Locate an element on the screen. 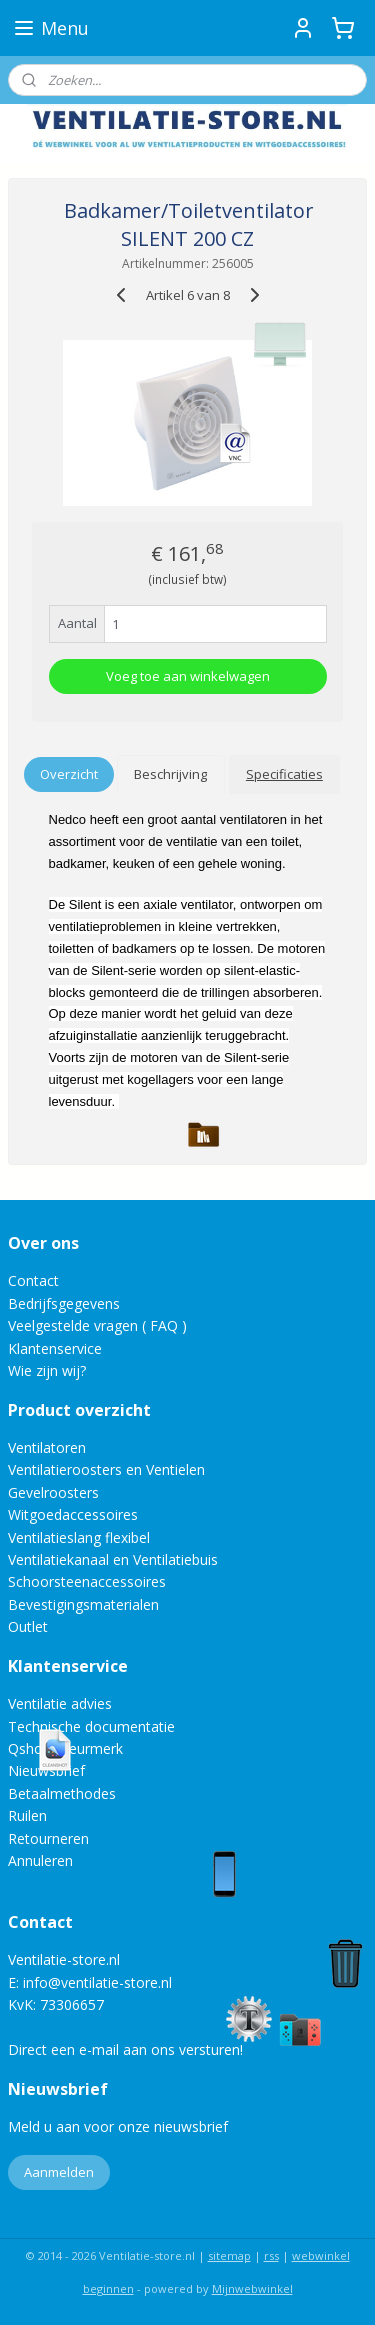 The image size is (375, 2325). access text behavior settings in iMovie is located at coordinates (249, 2019).